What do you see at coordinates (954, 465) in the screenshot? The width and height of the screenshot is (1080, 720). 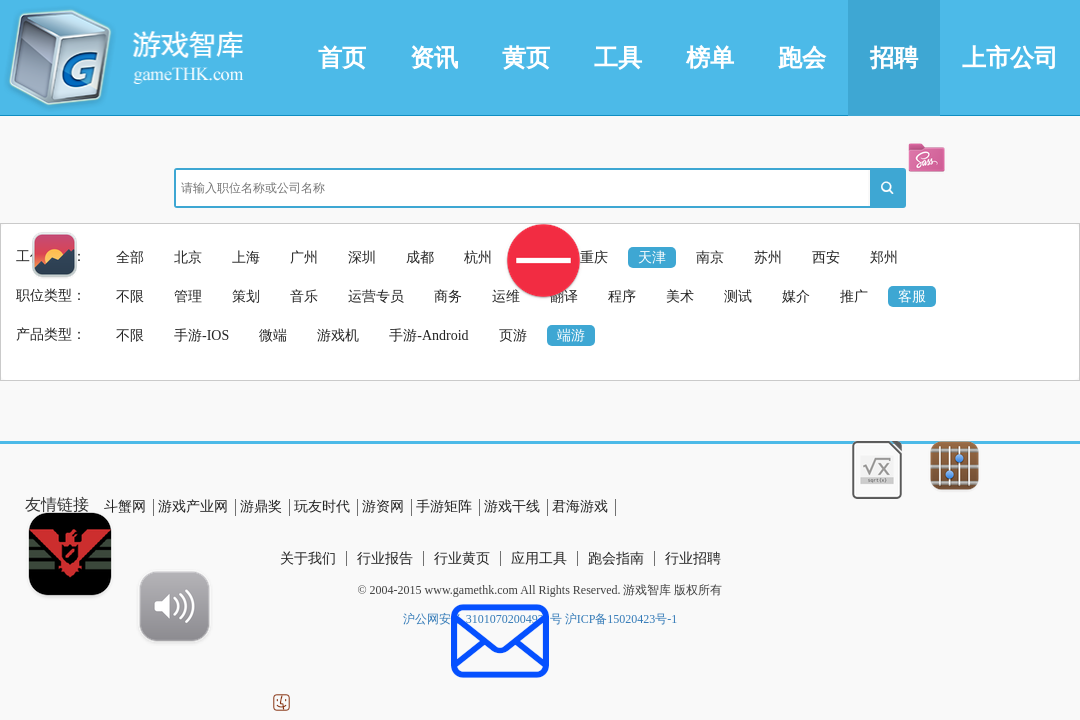 I see `open fretboard app for learning guitar chords` at bounding box center [954, 465].